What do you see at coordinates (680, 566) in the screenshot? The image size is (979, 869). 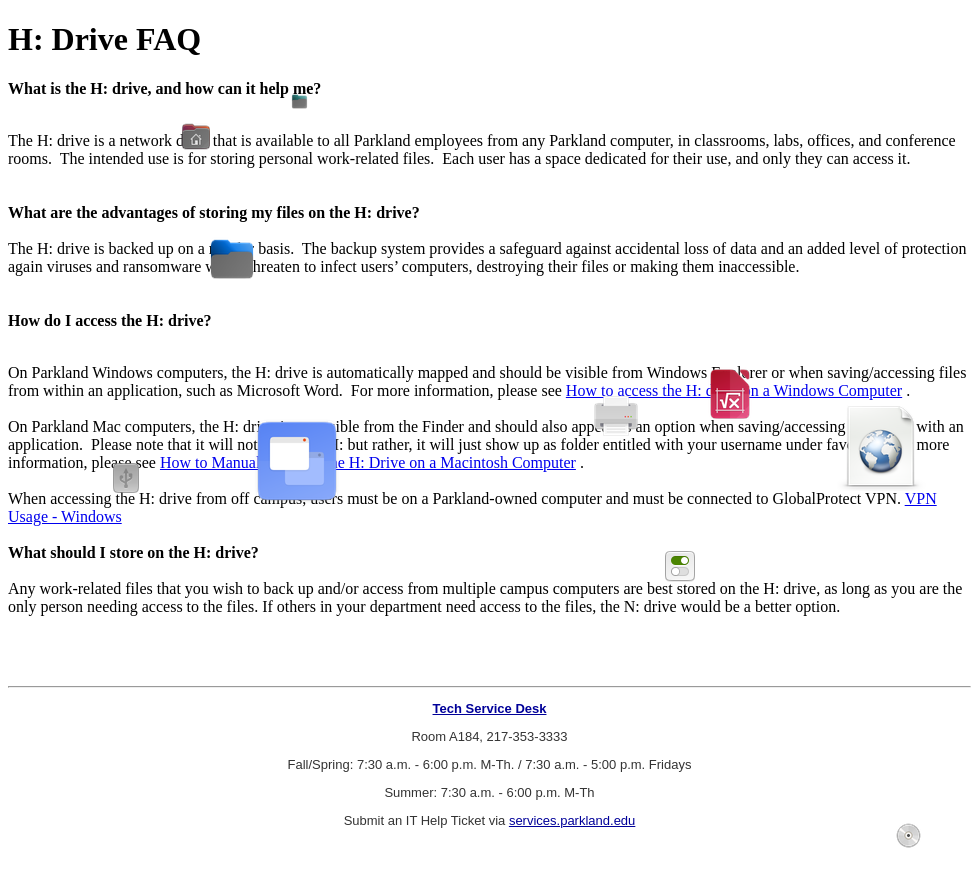 I see `open gnome tweaks settings` at bounding box center [680, 566].